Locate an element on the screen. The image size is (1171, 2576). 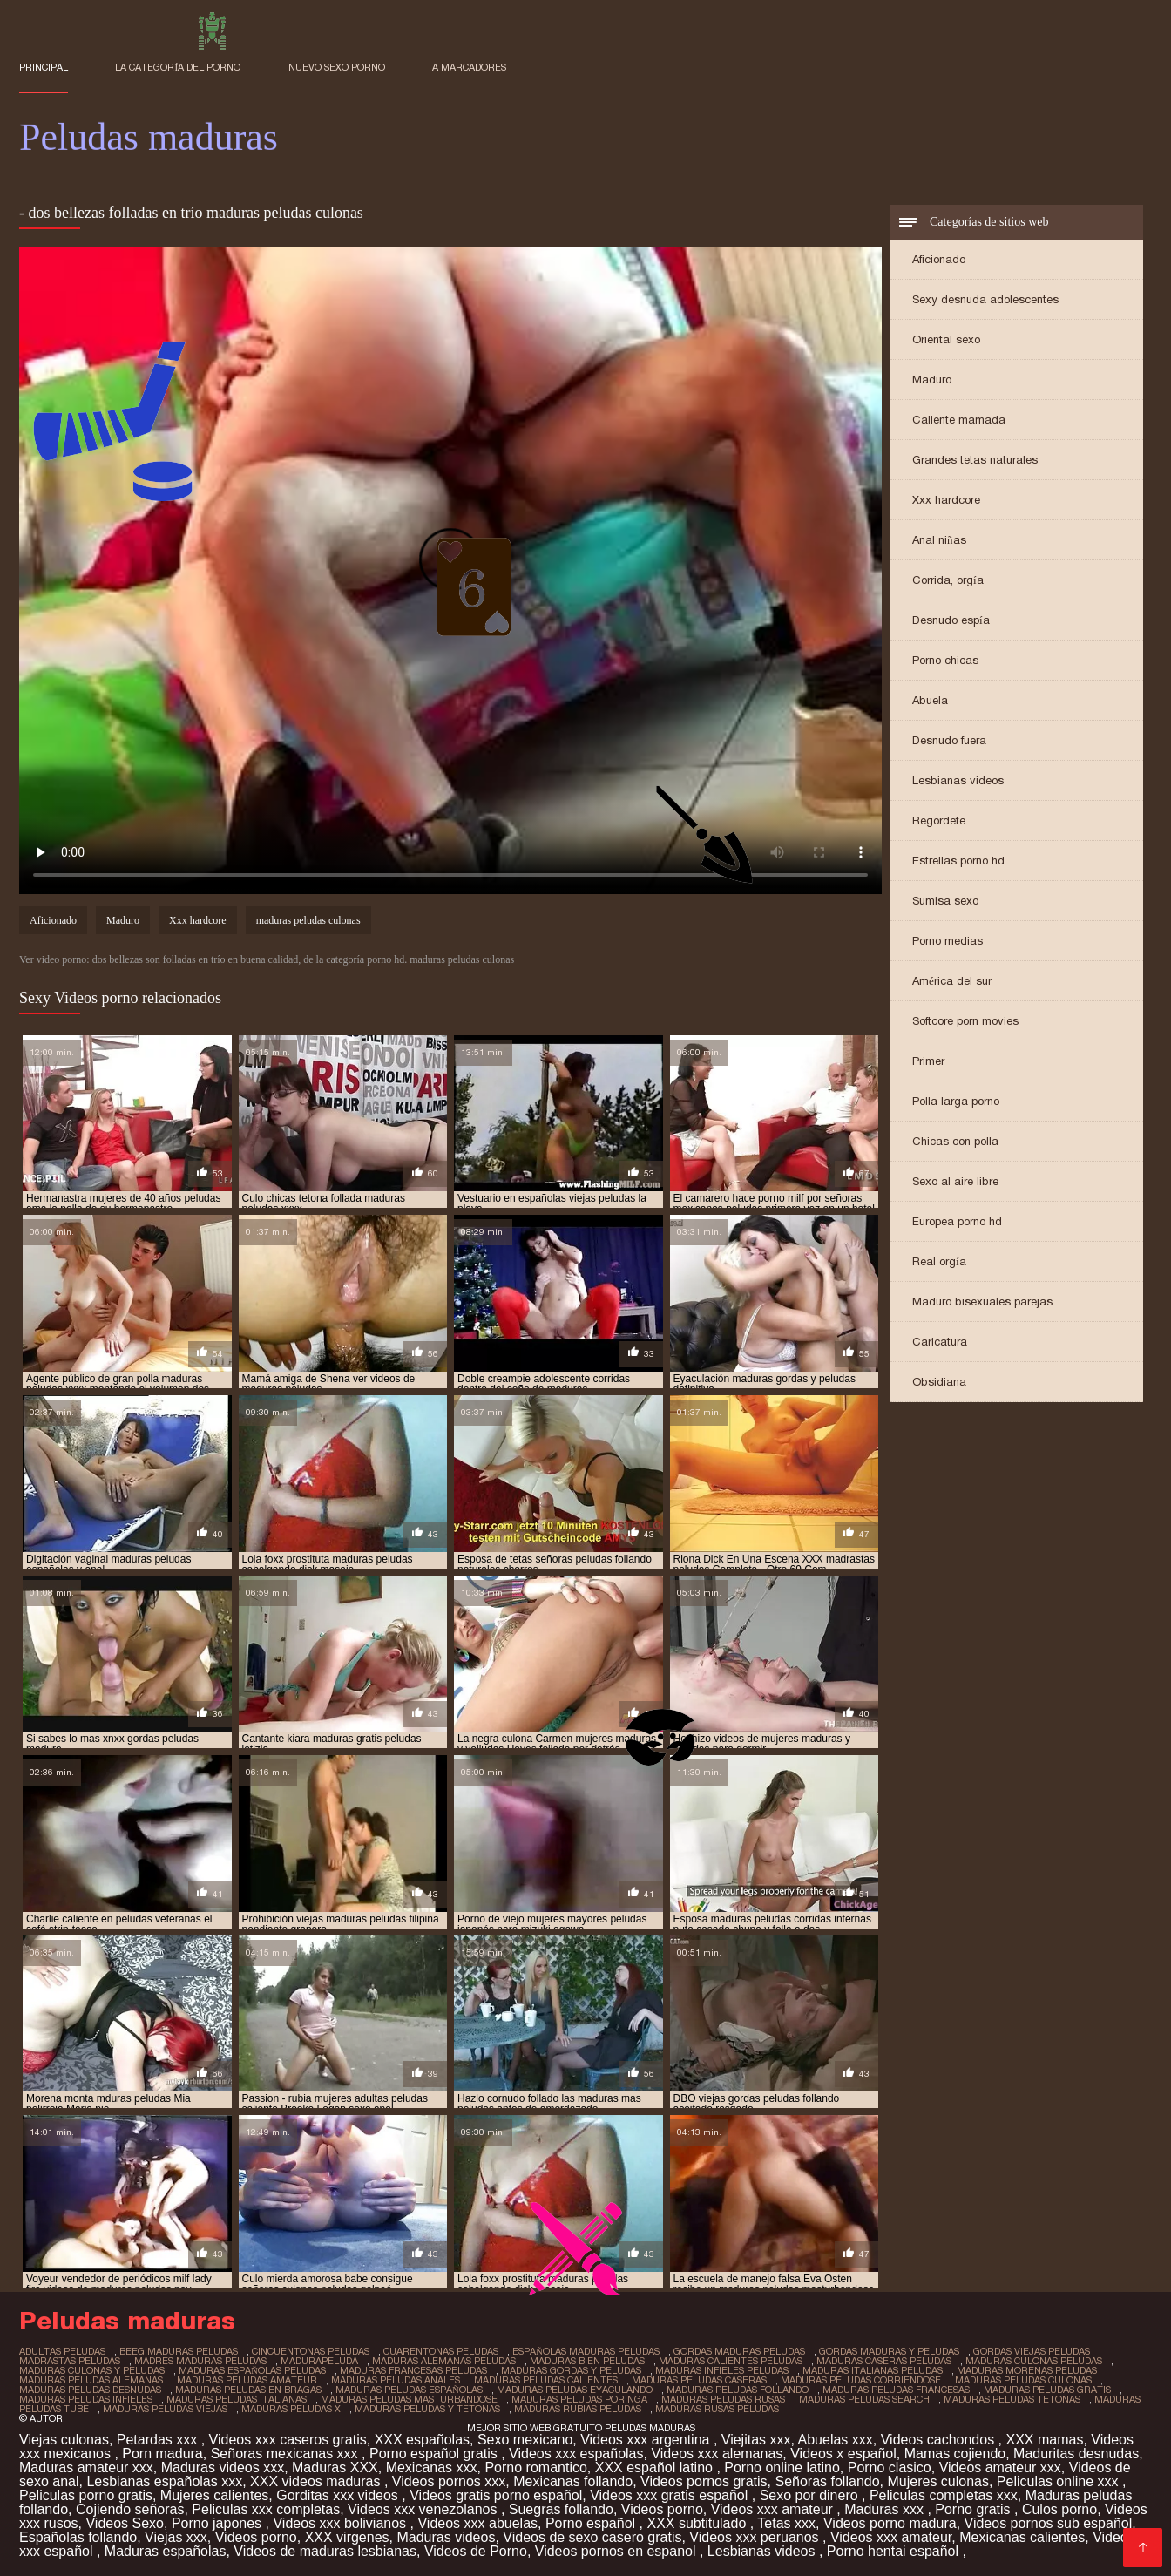
six of hearts playing card is located at coordinates (473, 586).